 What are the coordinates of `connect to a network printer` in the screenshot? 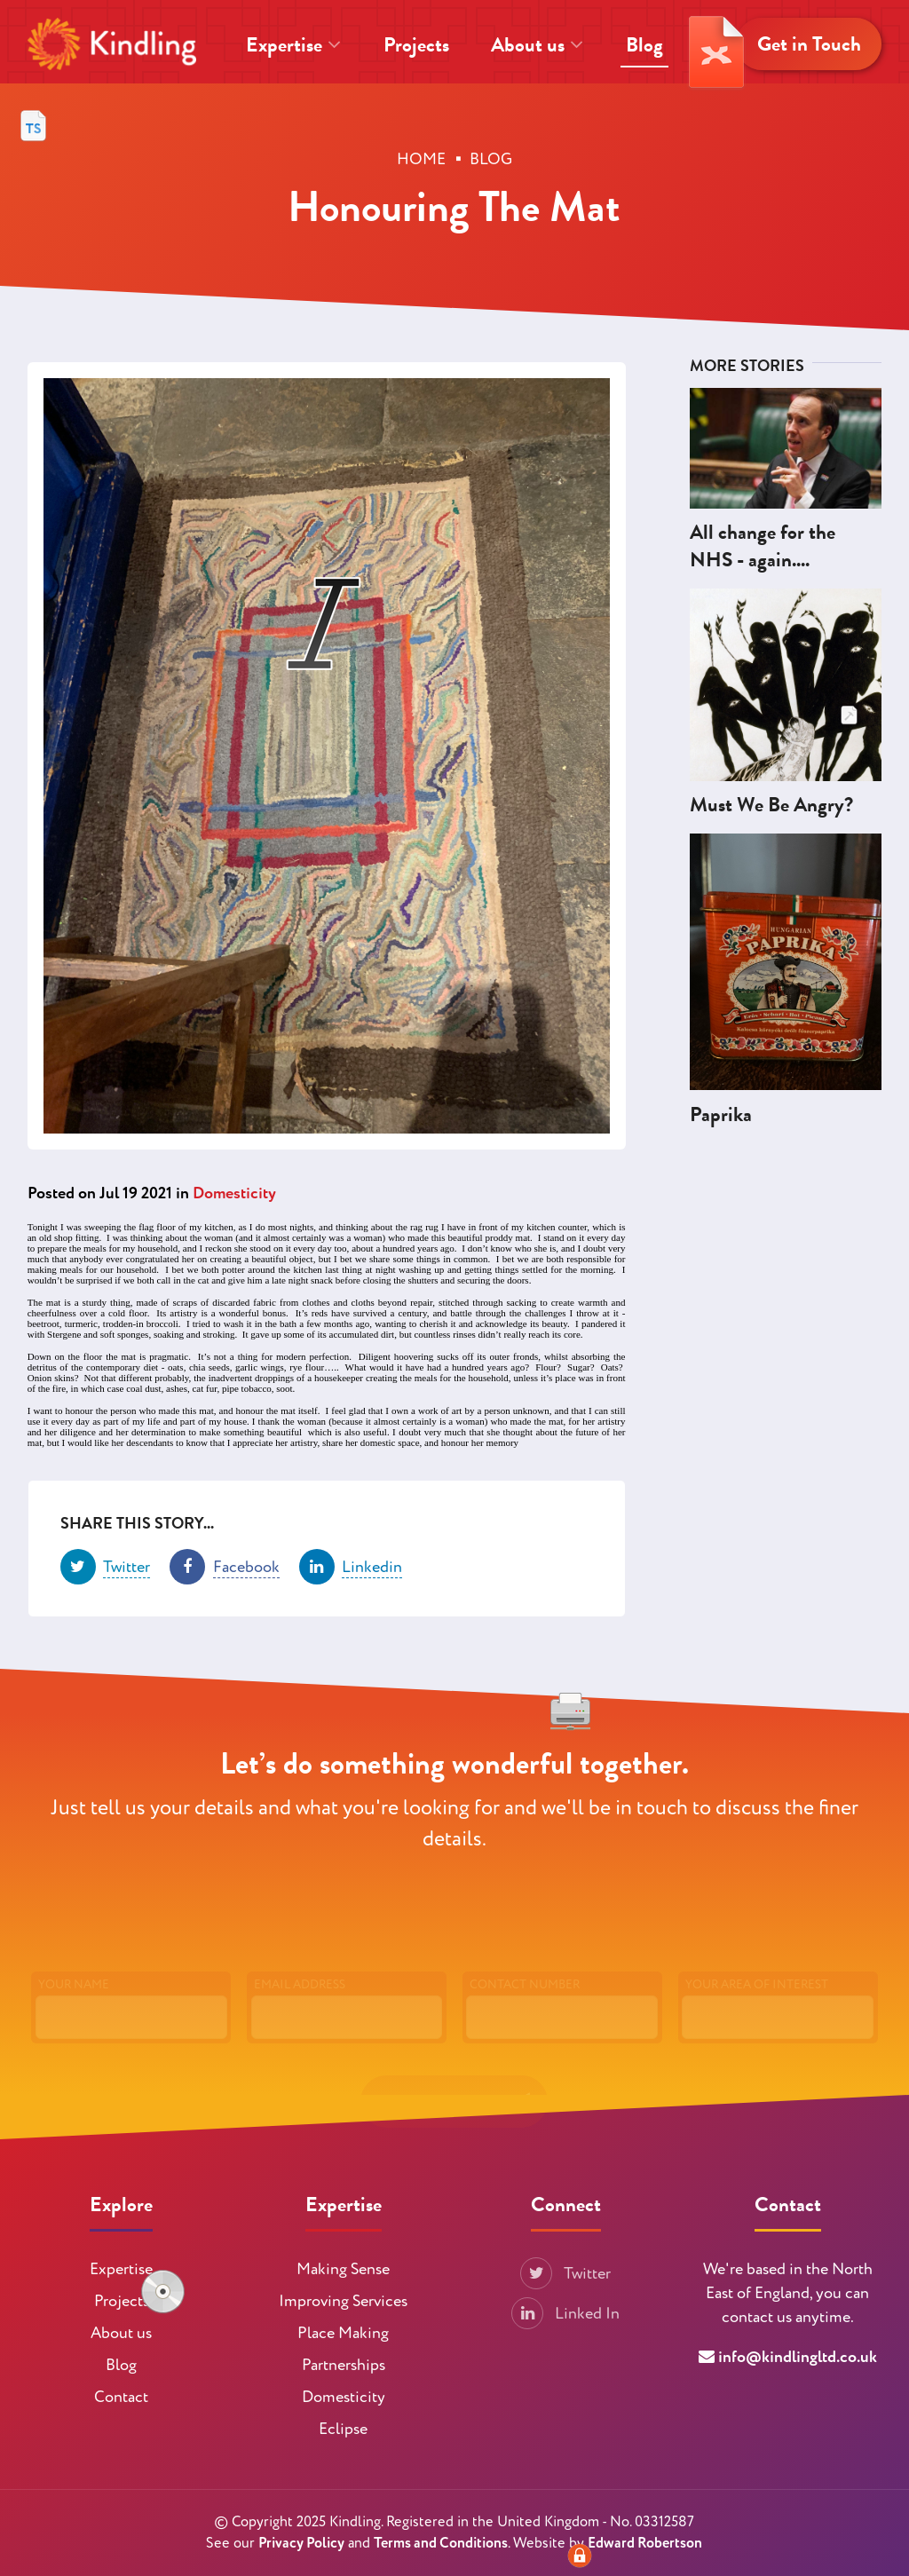 It's located at (570, 1711).